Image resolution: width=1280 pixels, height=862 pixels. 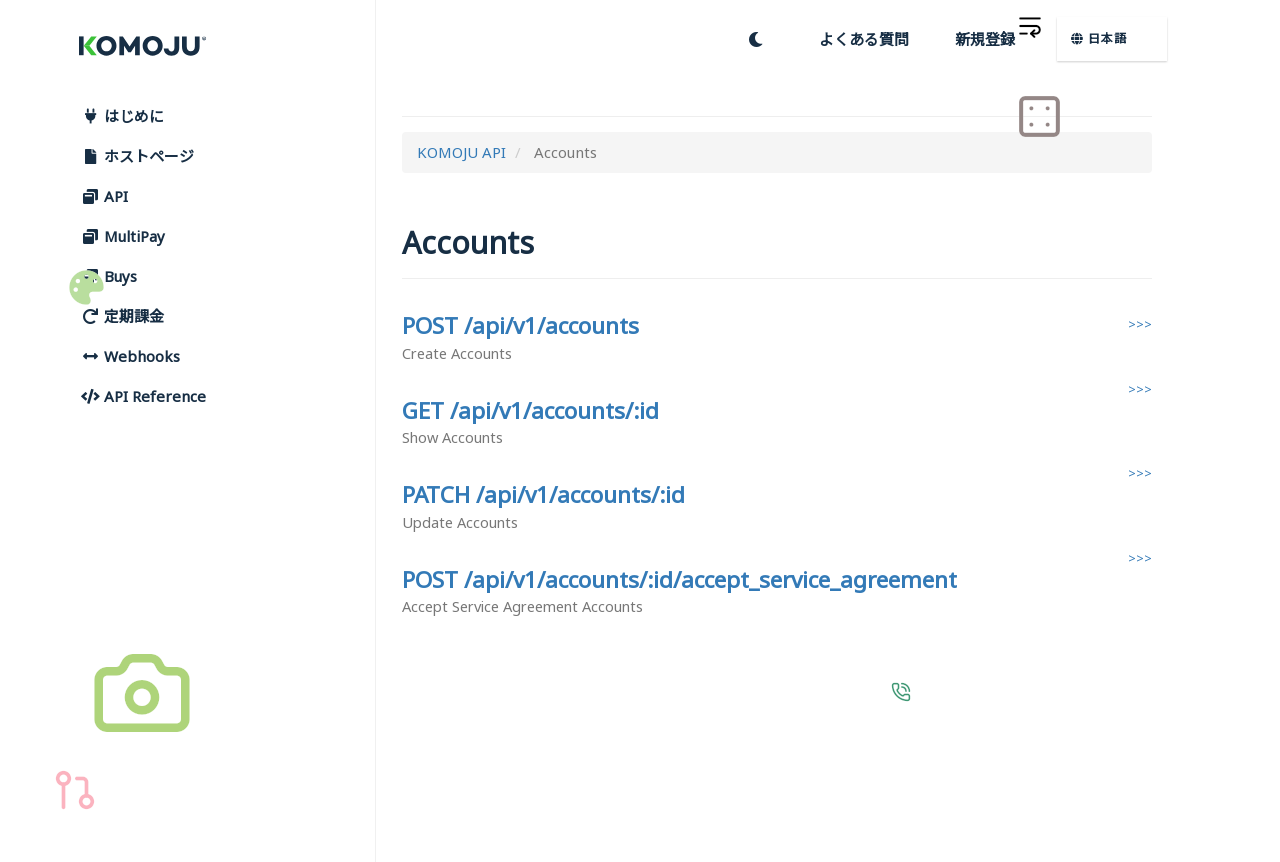 I want to click on create a new pull request, so click(x=75, y=790).